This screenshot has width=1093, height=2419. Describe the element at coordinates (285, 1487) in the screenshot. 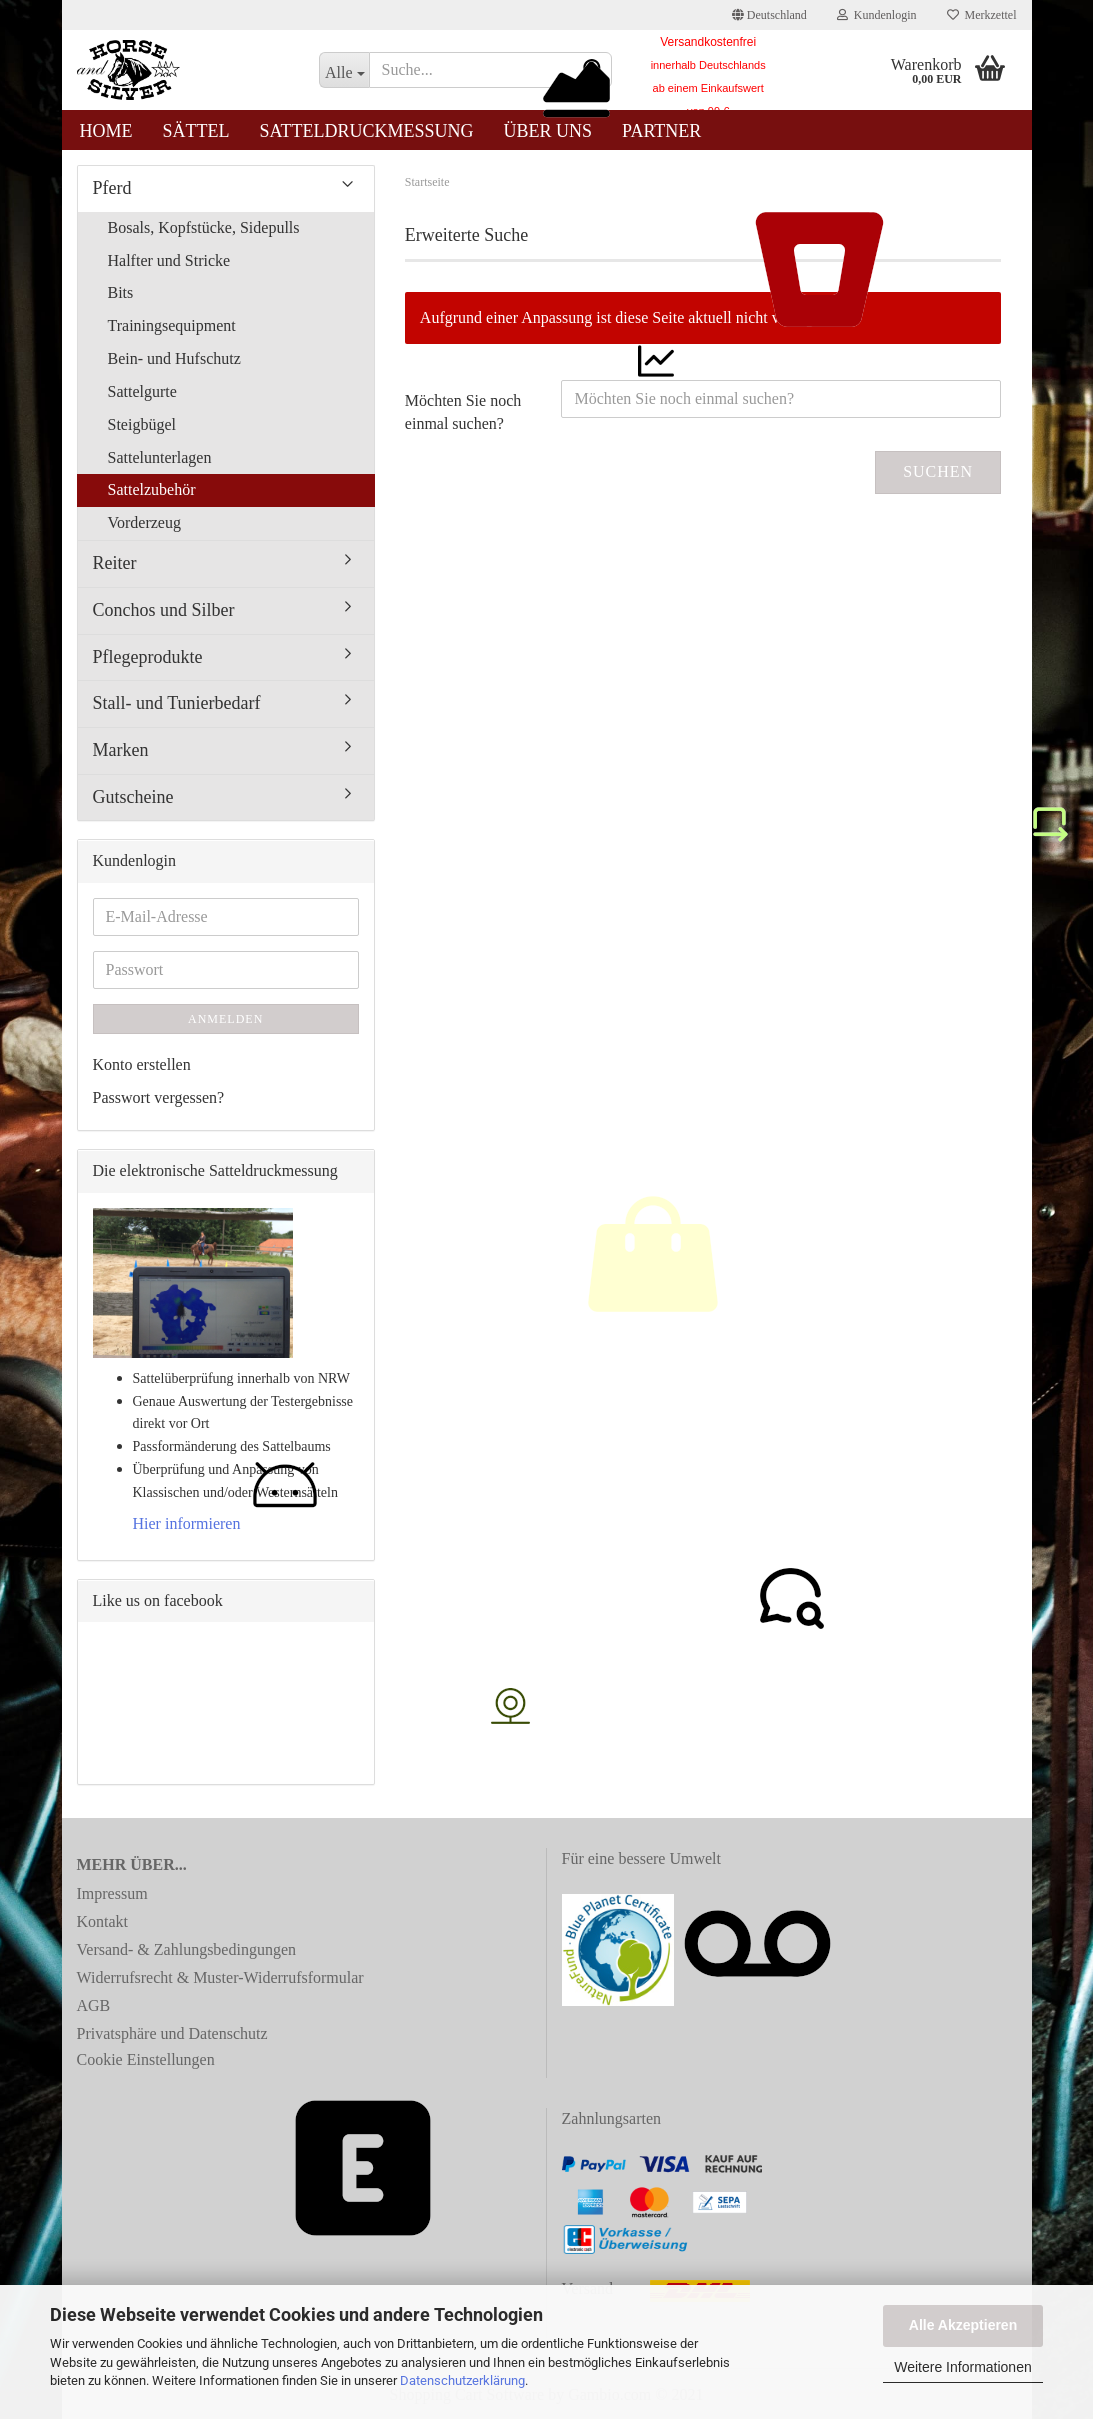

I see `android device or platform indicator` at that location.